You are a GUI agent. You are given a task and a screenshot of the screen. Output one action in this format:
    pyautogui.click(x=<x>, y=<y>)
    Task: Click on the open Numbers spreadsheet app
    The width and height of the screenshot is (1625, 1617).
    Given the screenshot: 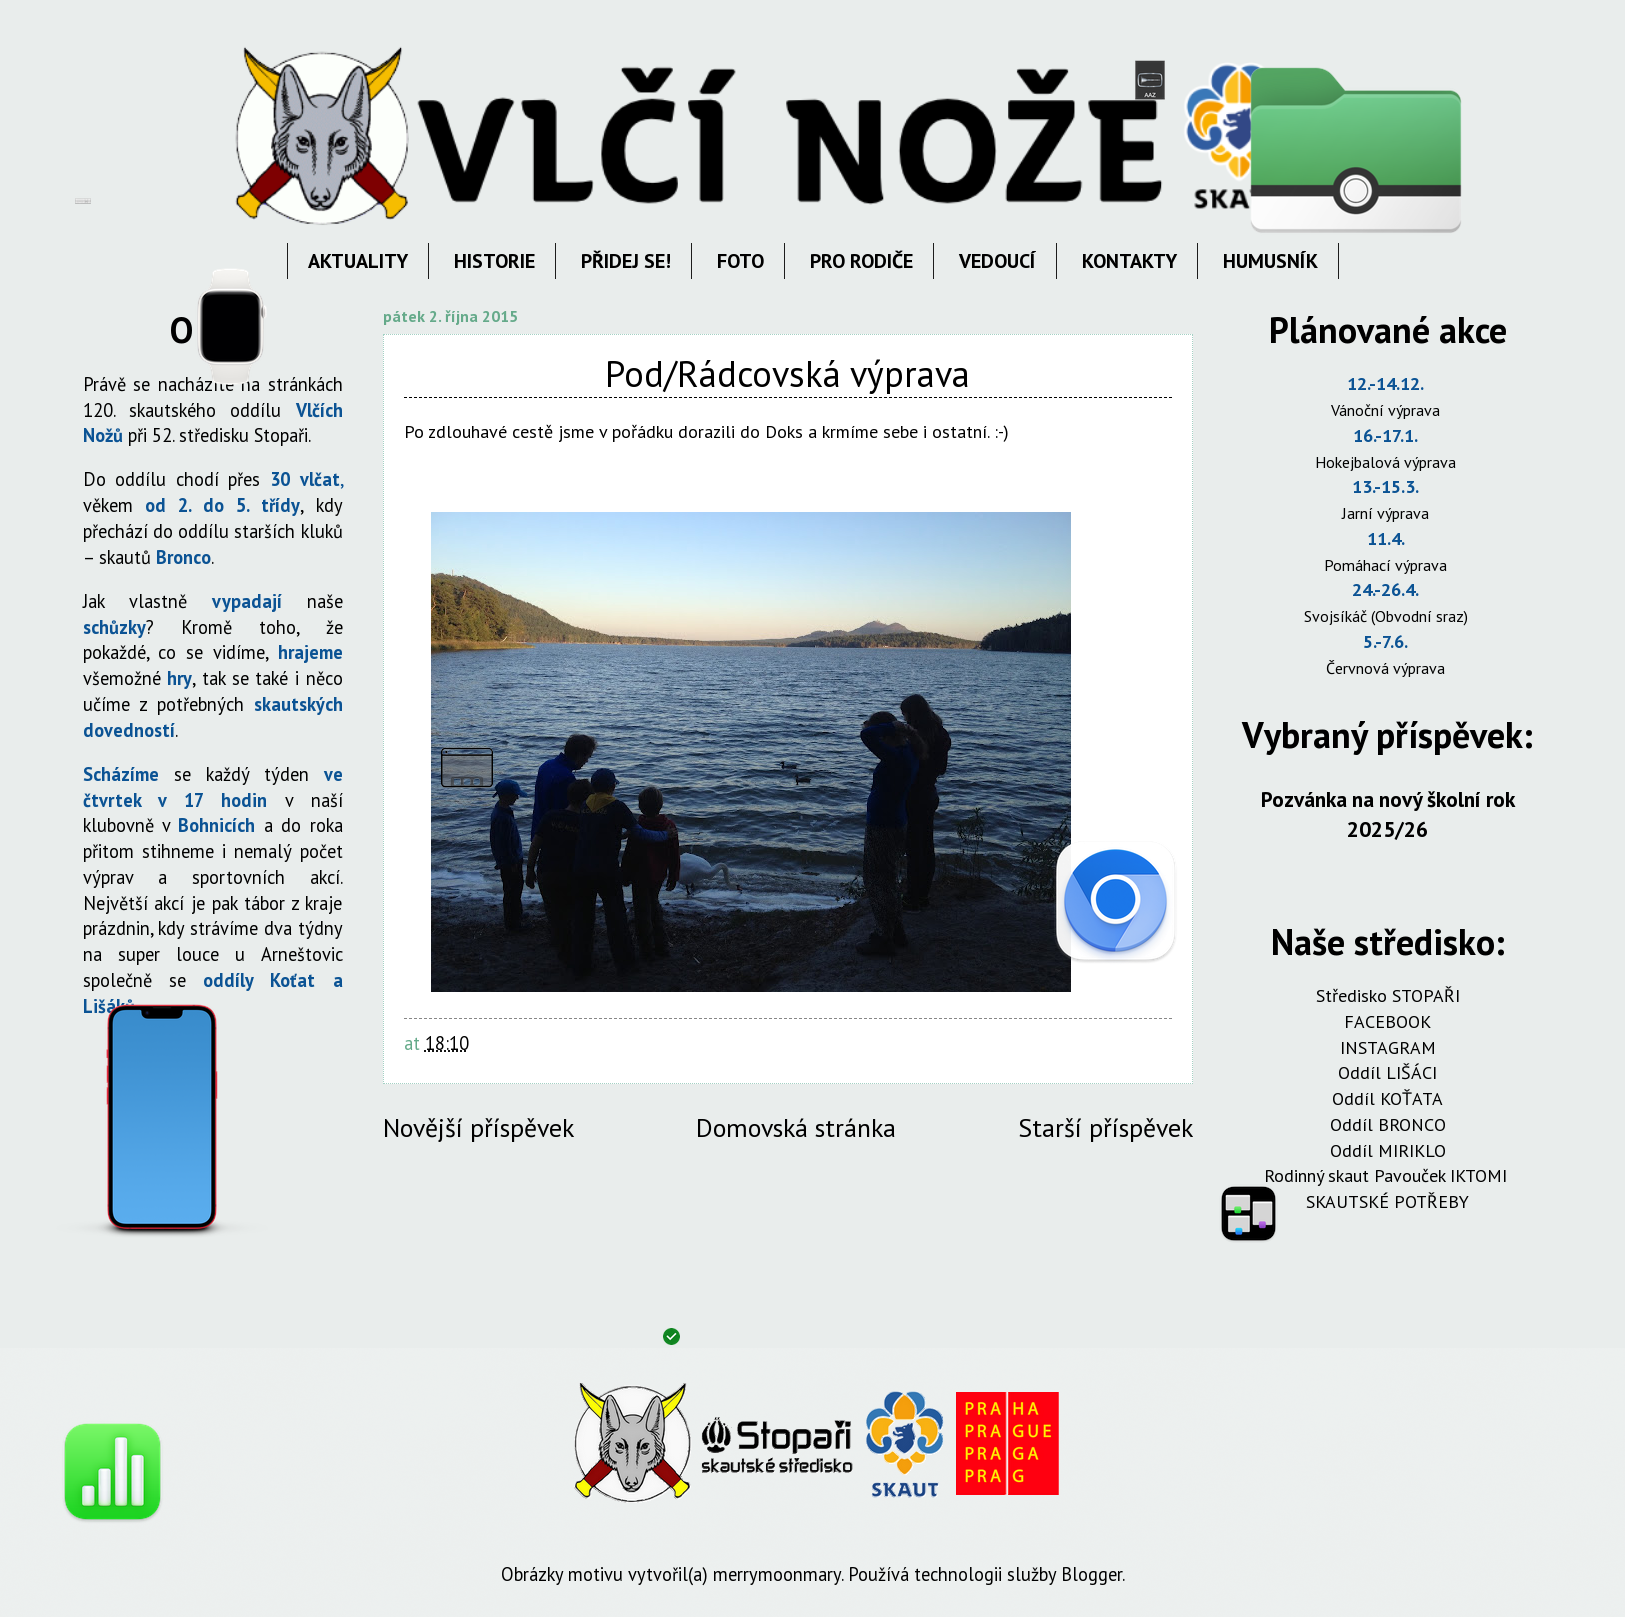 What is the action you would take?
    pyautogui.click(x=112, y=1471)
    